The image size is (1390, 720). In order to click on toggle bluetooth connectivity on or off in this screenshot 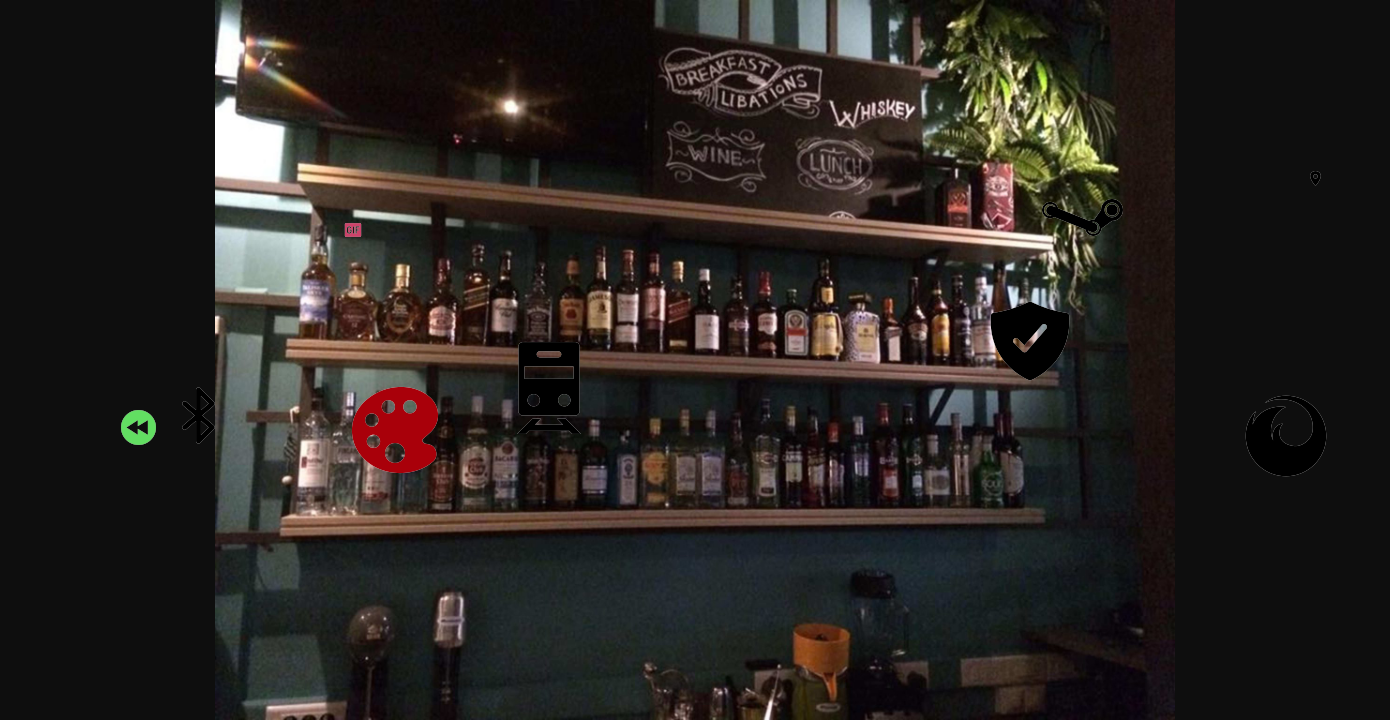, I will do `click(198, 415)`.